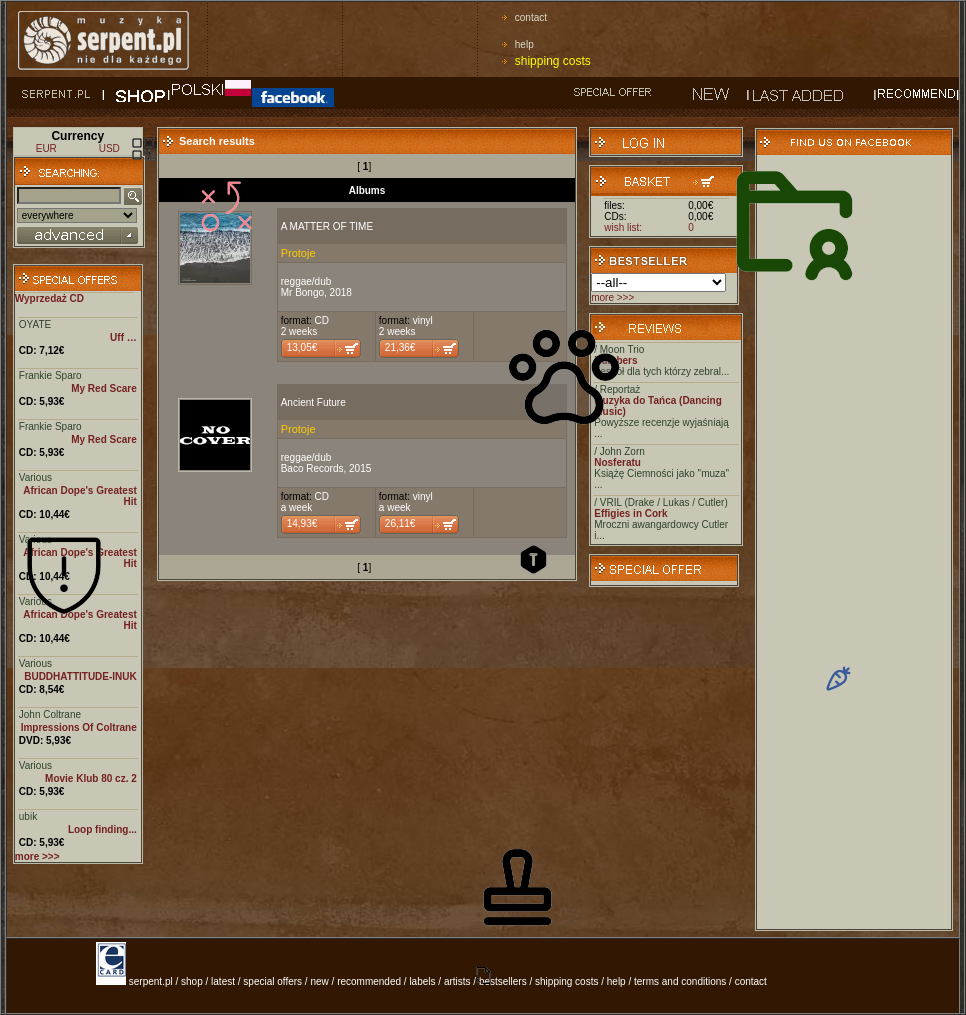 The height and width of the screenshot is (1015, 966). I want to click on a C programming language source file, so click(483, 975).